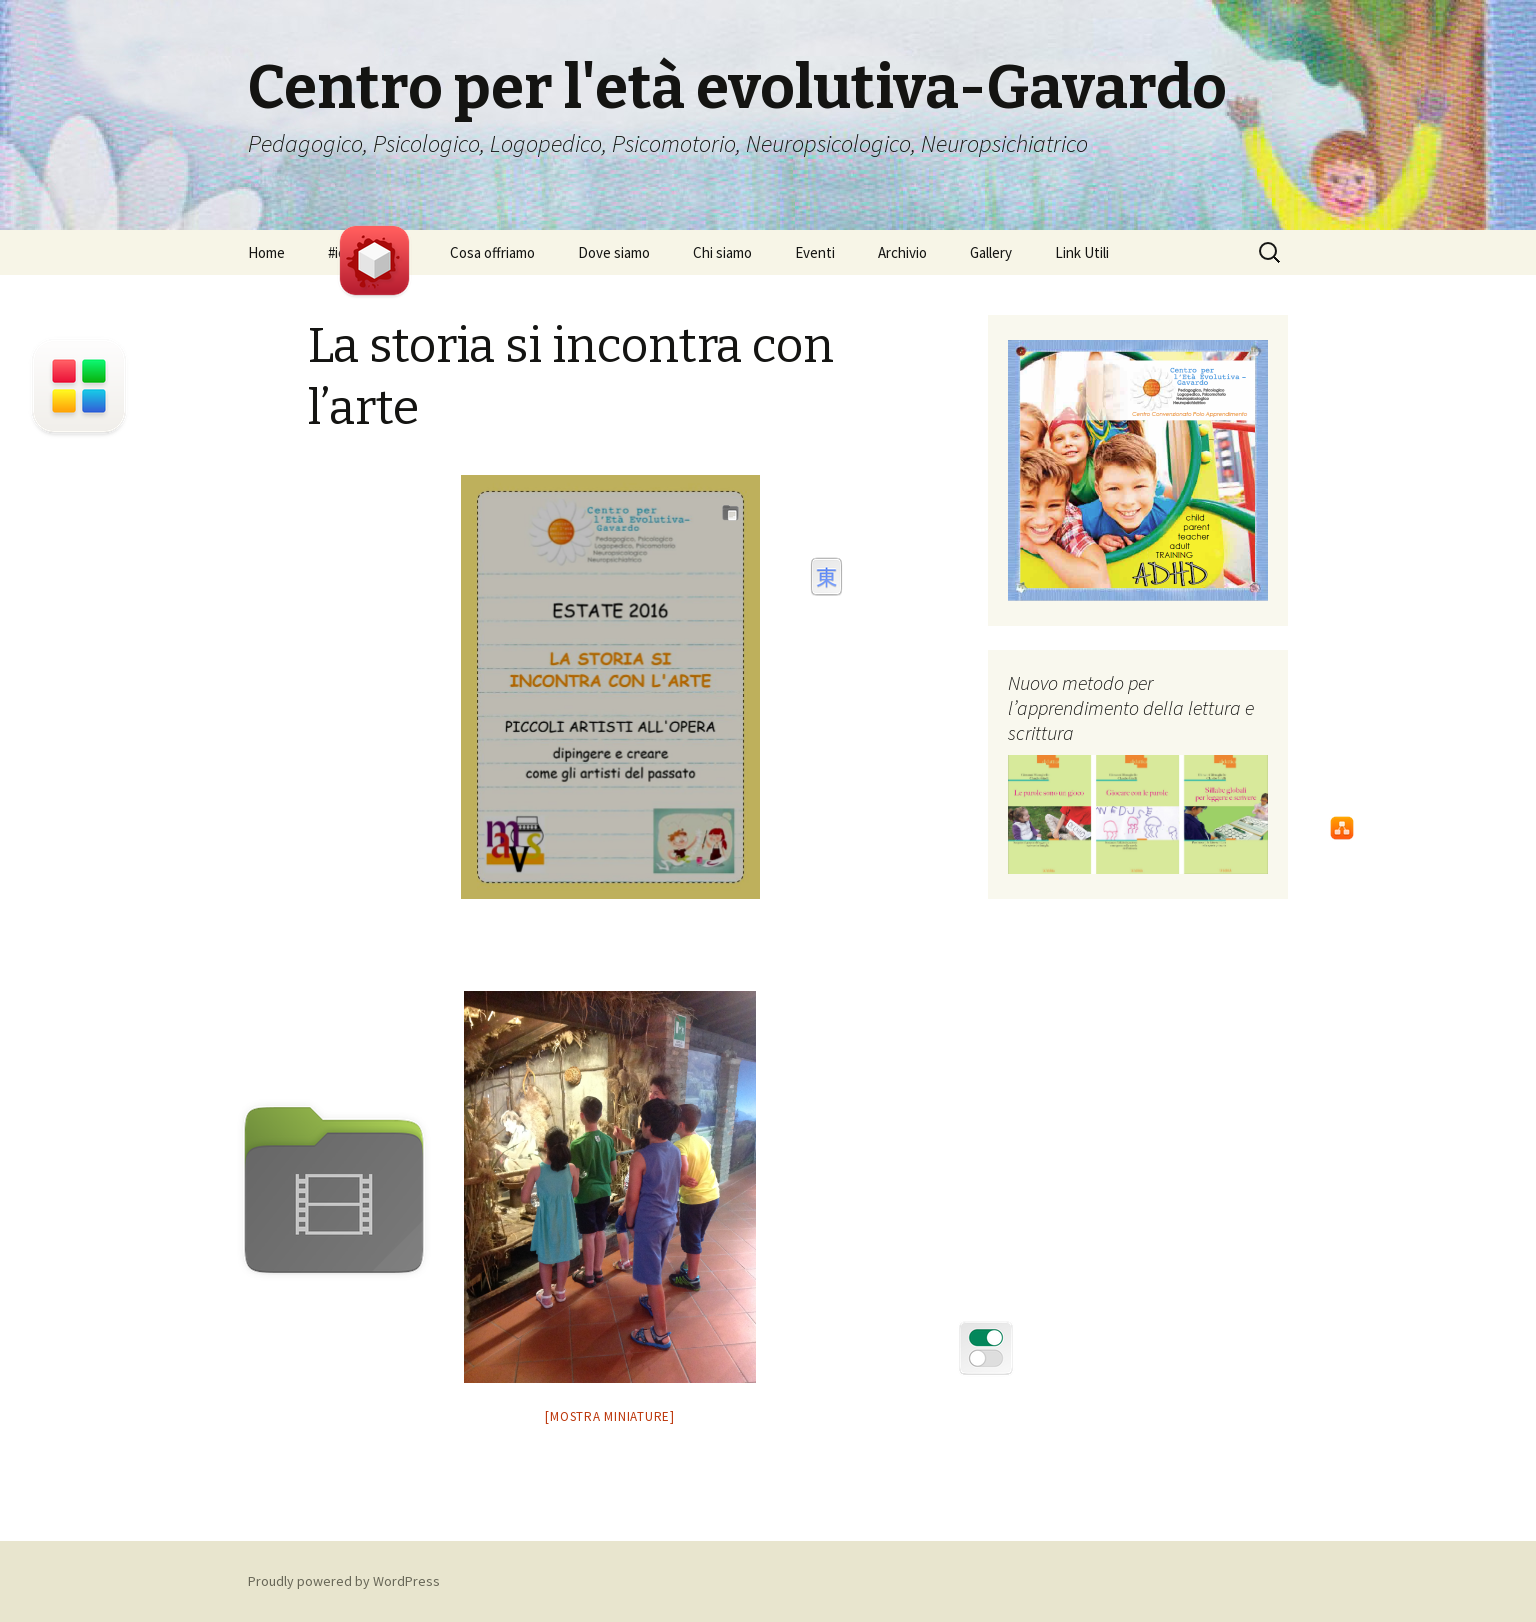  What do you see at coordinates (374, 260) in the screenshot?
I see `launch assaultcube game` at bounding box center [374, 260].